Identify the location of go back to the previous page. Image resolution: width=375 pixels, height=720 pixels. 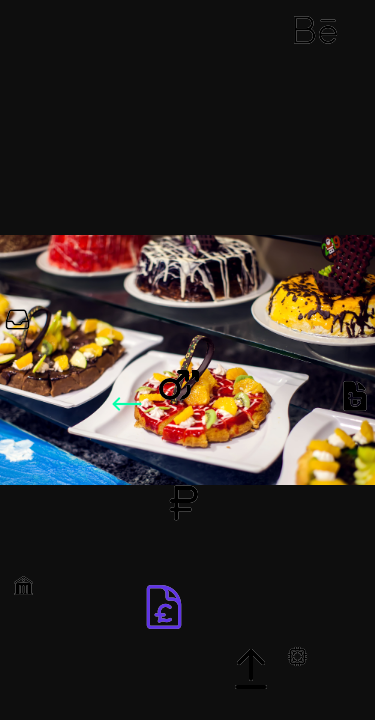
(127, 404).